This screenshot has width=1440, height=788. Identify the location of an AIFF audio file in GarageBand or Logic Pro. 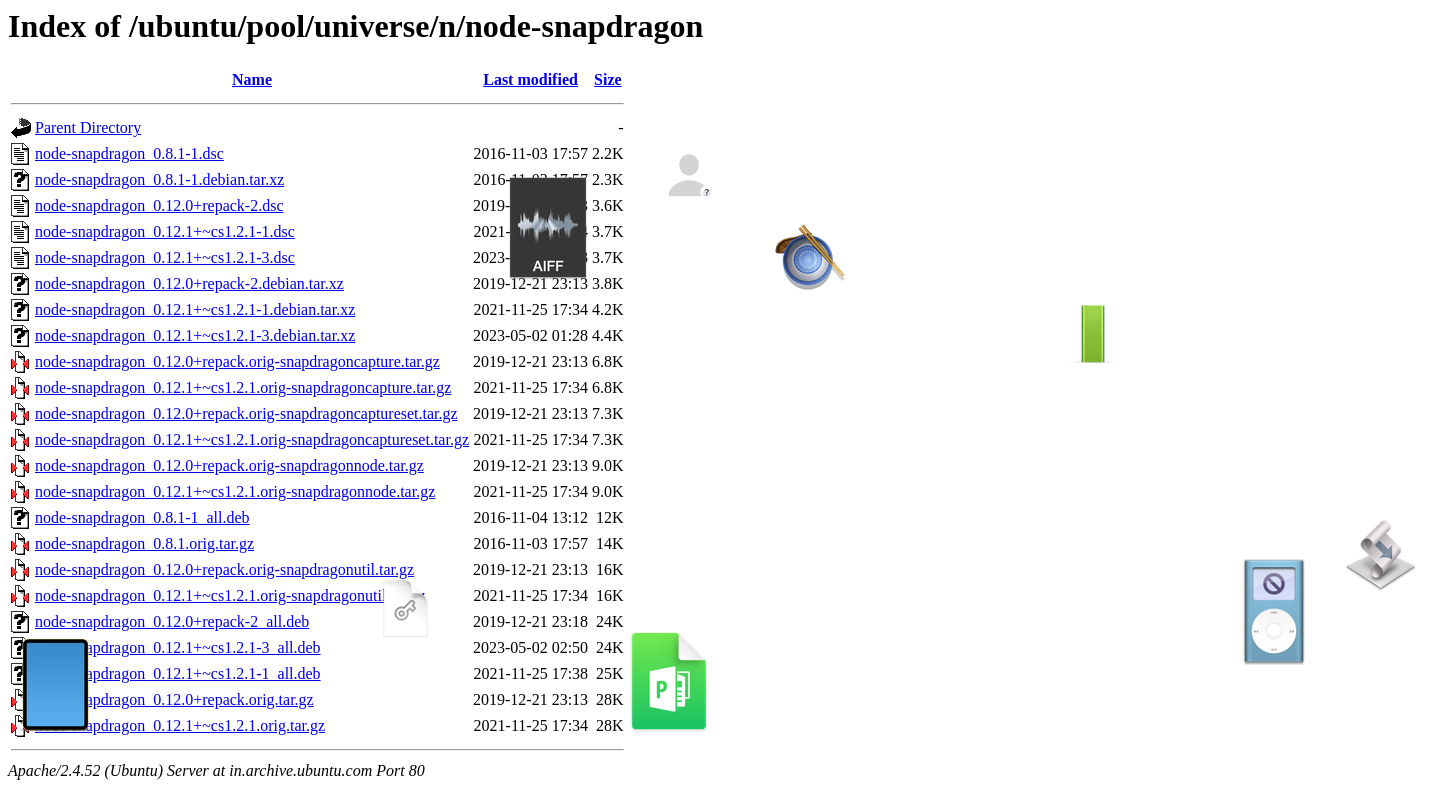
(548, 230).